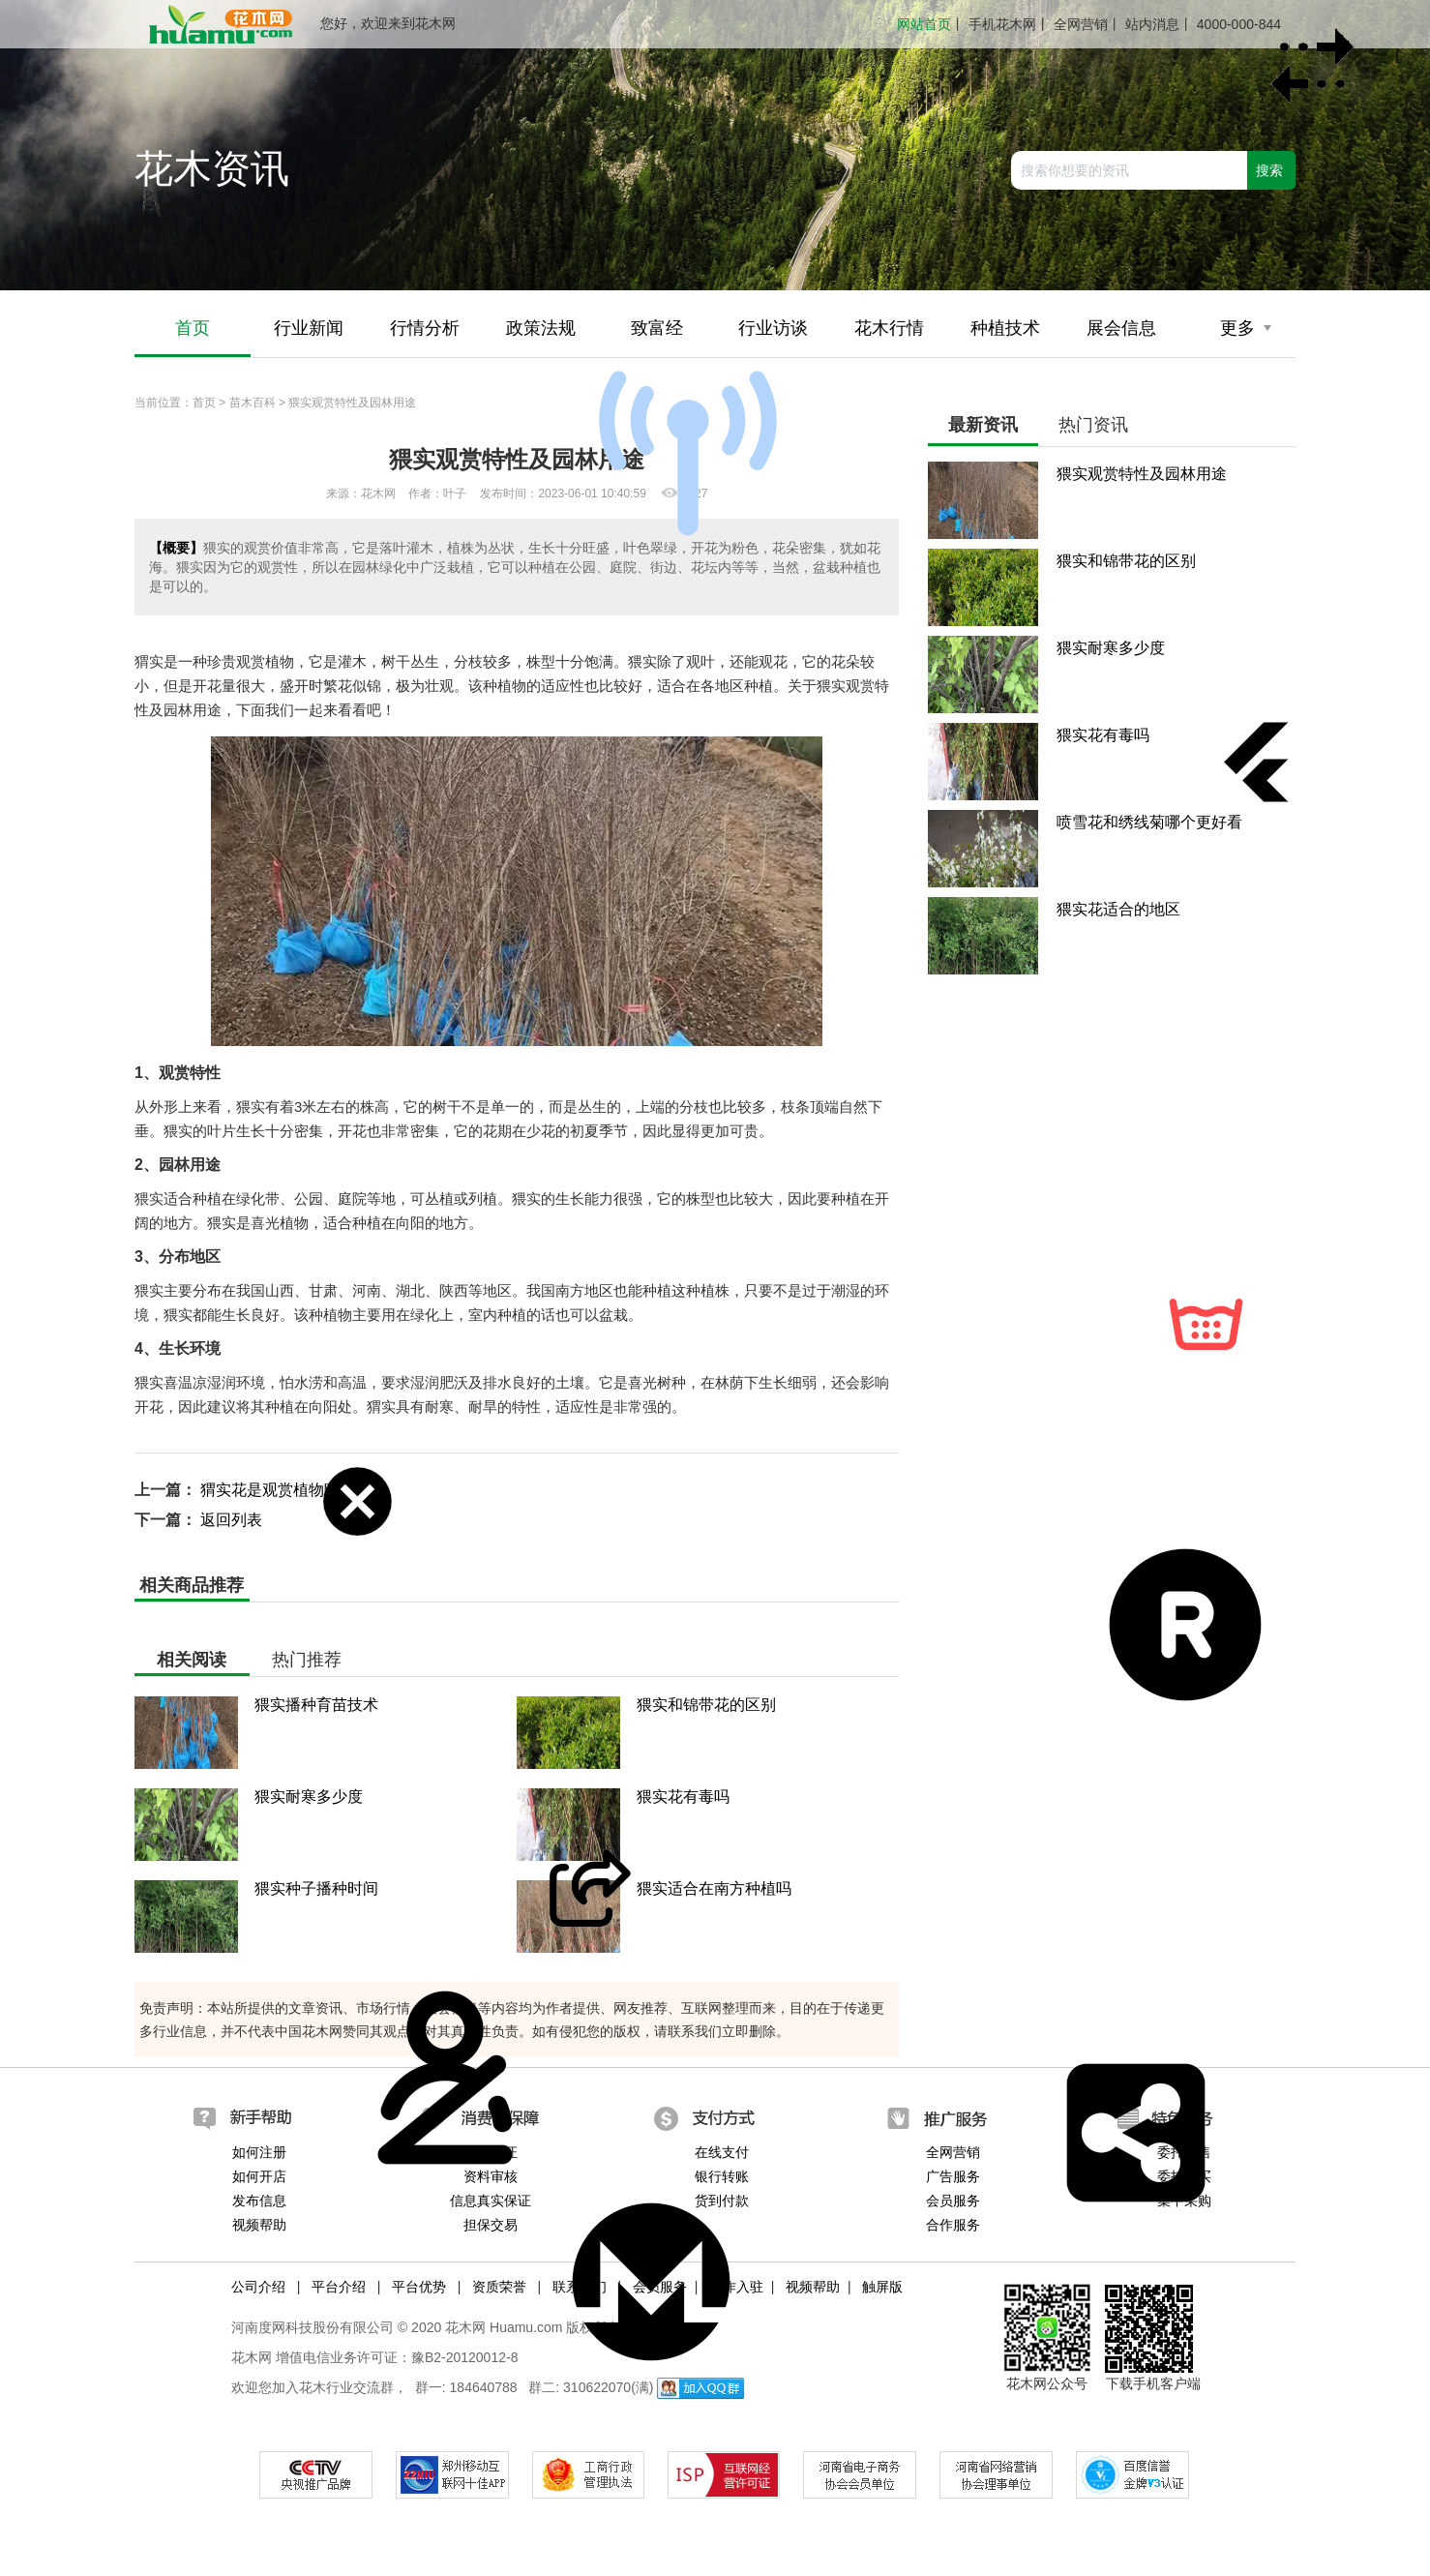 This screenshot has height=2576, width=1430. What do you see at coordinates (1136, 2133) in the screenshot?
I see `share content to social media or other apps` at bounding box center [1136, 2133].